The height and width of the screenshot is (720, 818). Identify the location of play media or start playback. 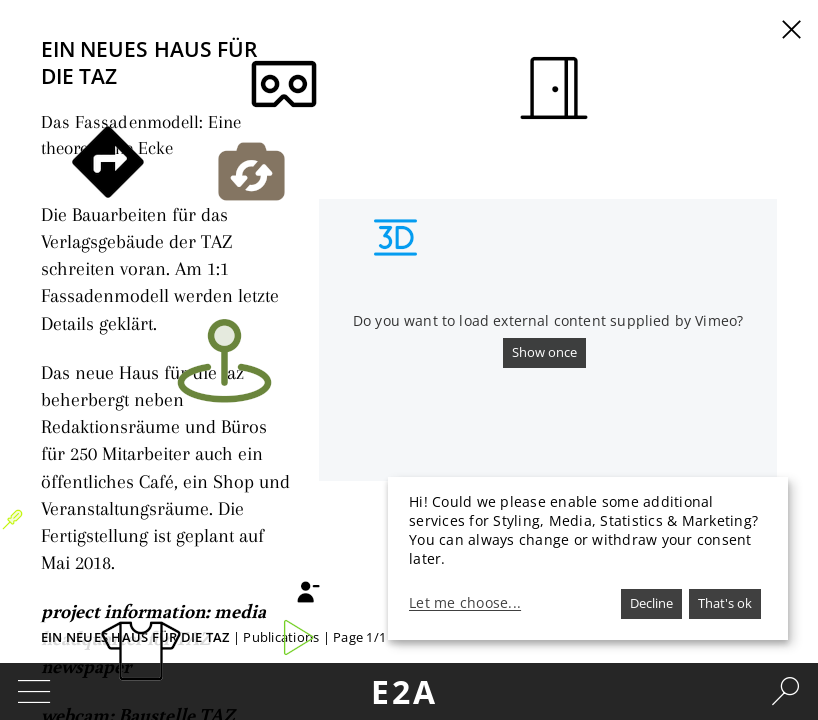
(294, 637).